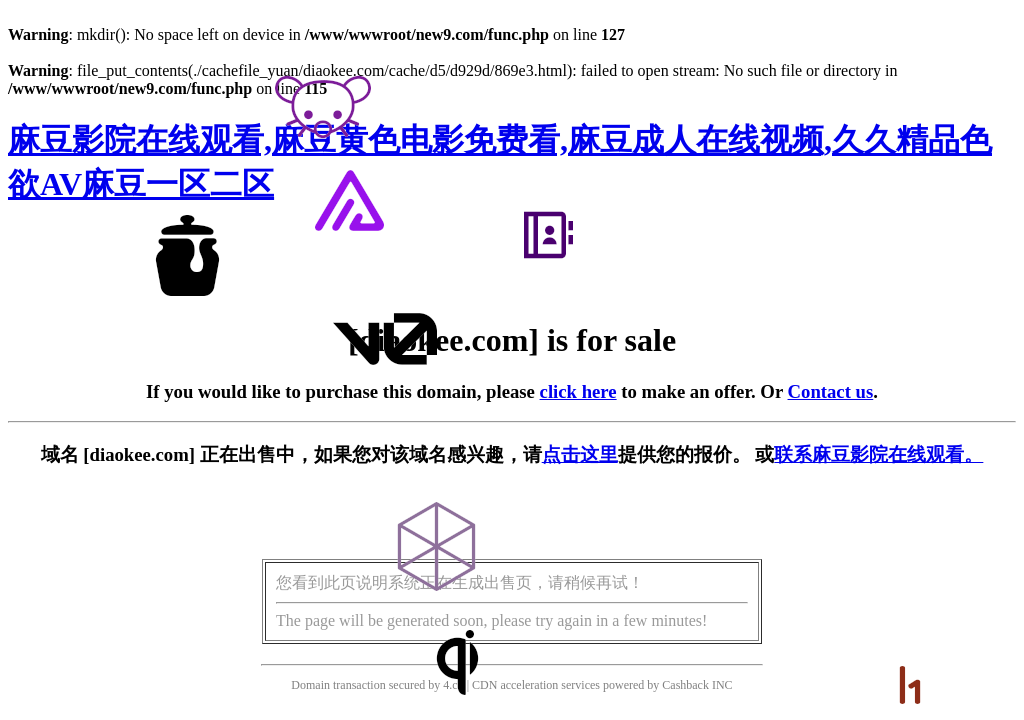  What do you see at coordinates (457, 662) in the screenshot?
I see `indicates qi wireless charging capability` at bounding box center [457, 662].